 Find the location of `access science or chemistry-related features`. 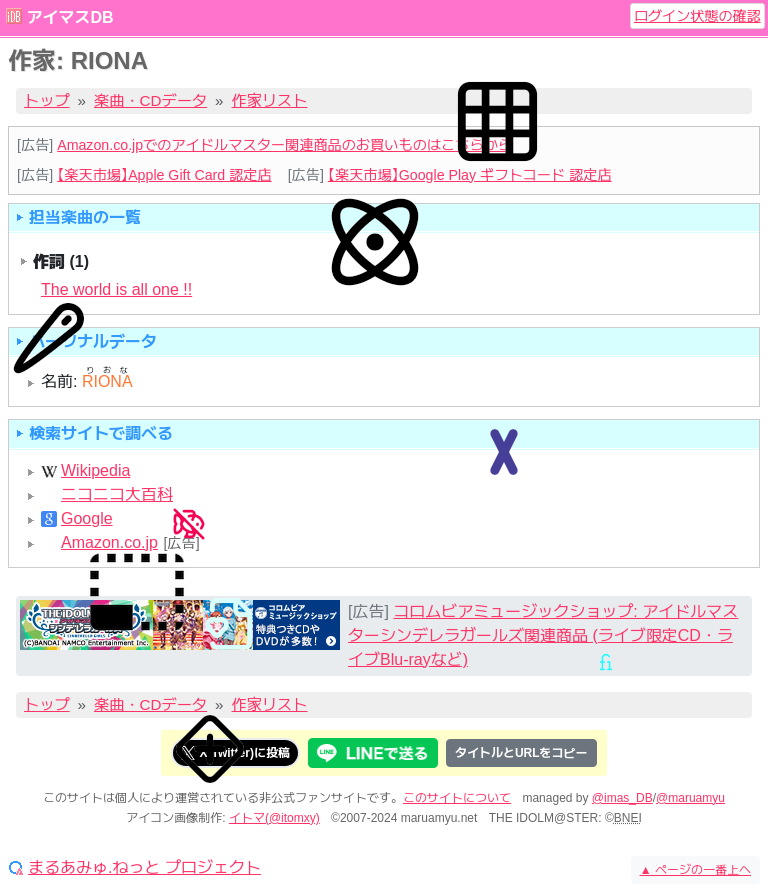

access science or chemistry-related features is located at coordinates (375, 242).